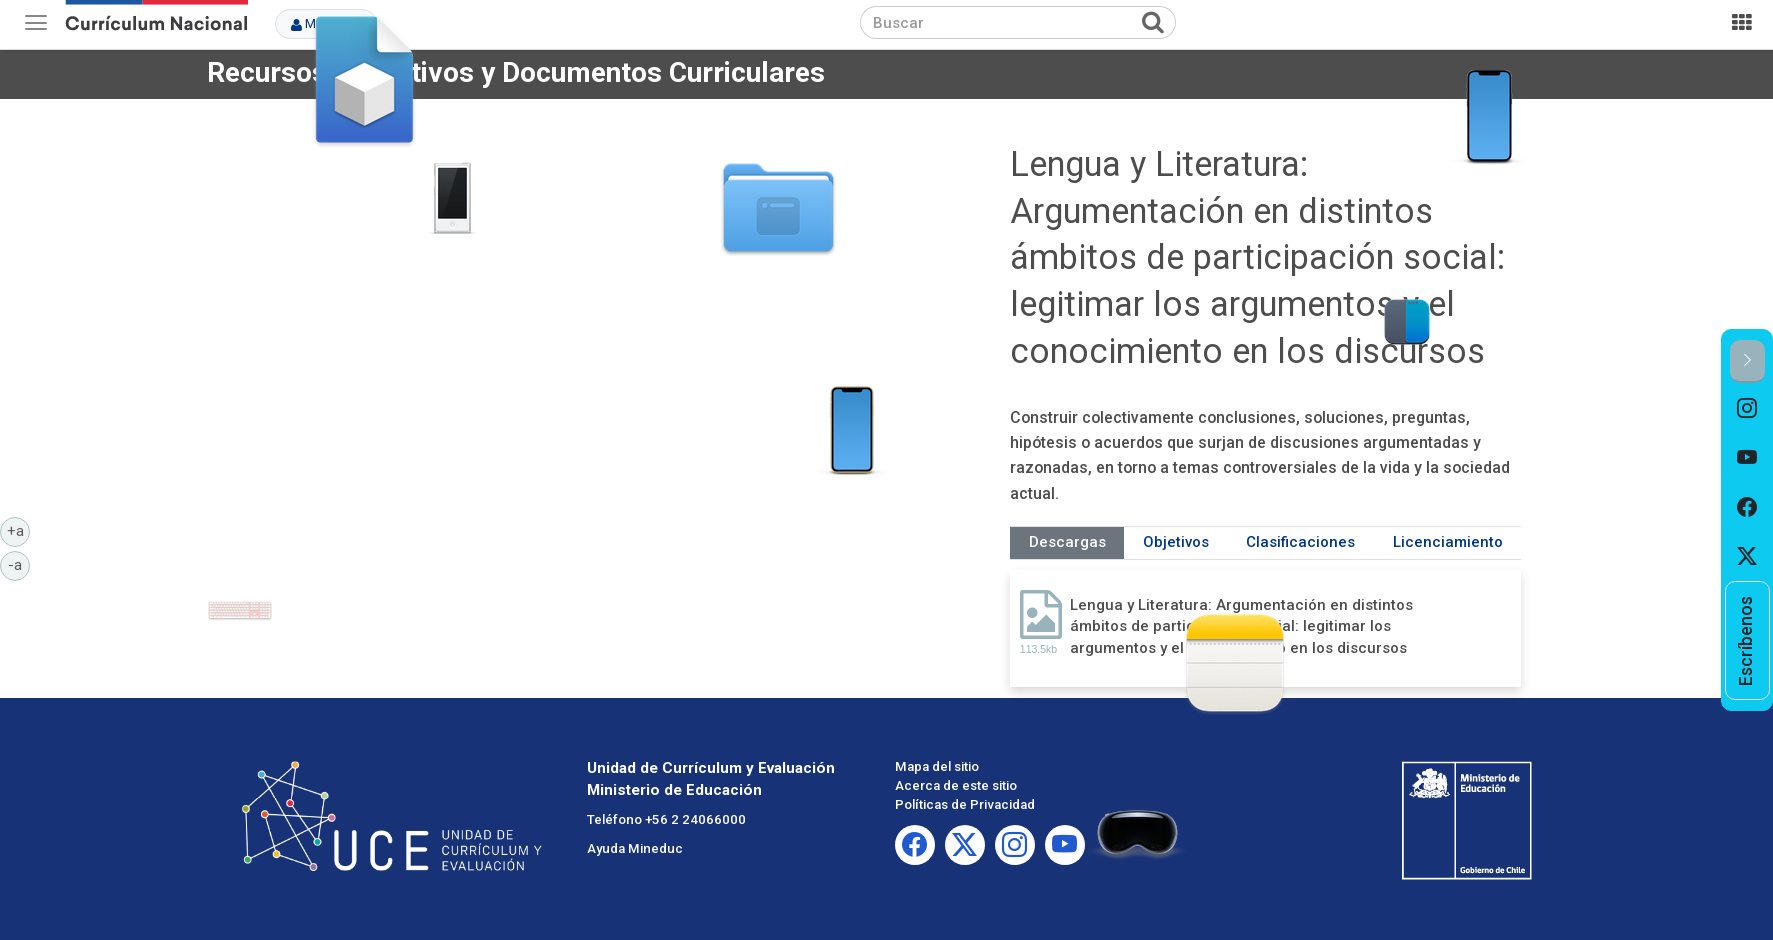 This screenshot has width=1773, height=940. What do you see at coordinates (1137, 832) in the screenshot?
I see `apple vision pro headset device icon` at bounding box center [1137, 832].